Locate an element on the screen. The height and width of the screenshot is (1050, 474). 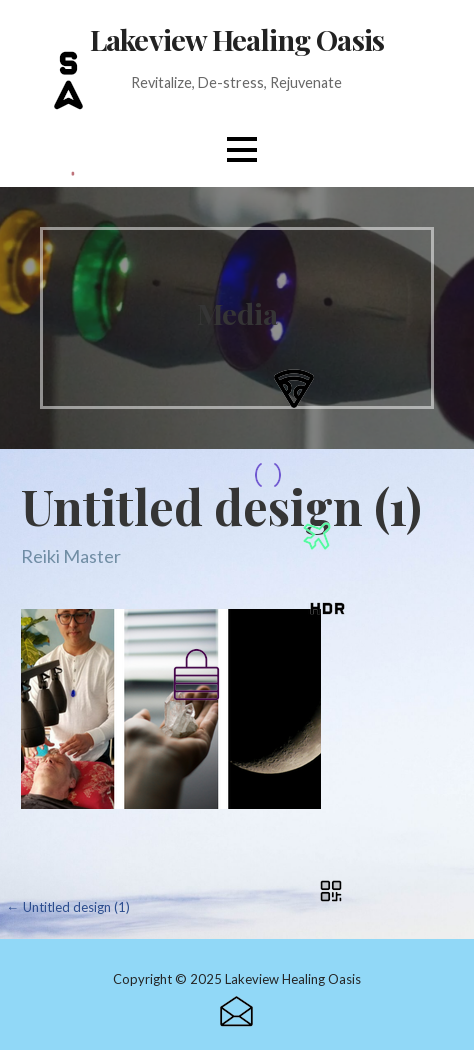
enable airplane mode is located at coordinates (317, 535).